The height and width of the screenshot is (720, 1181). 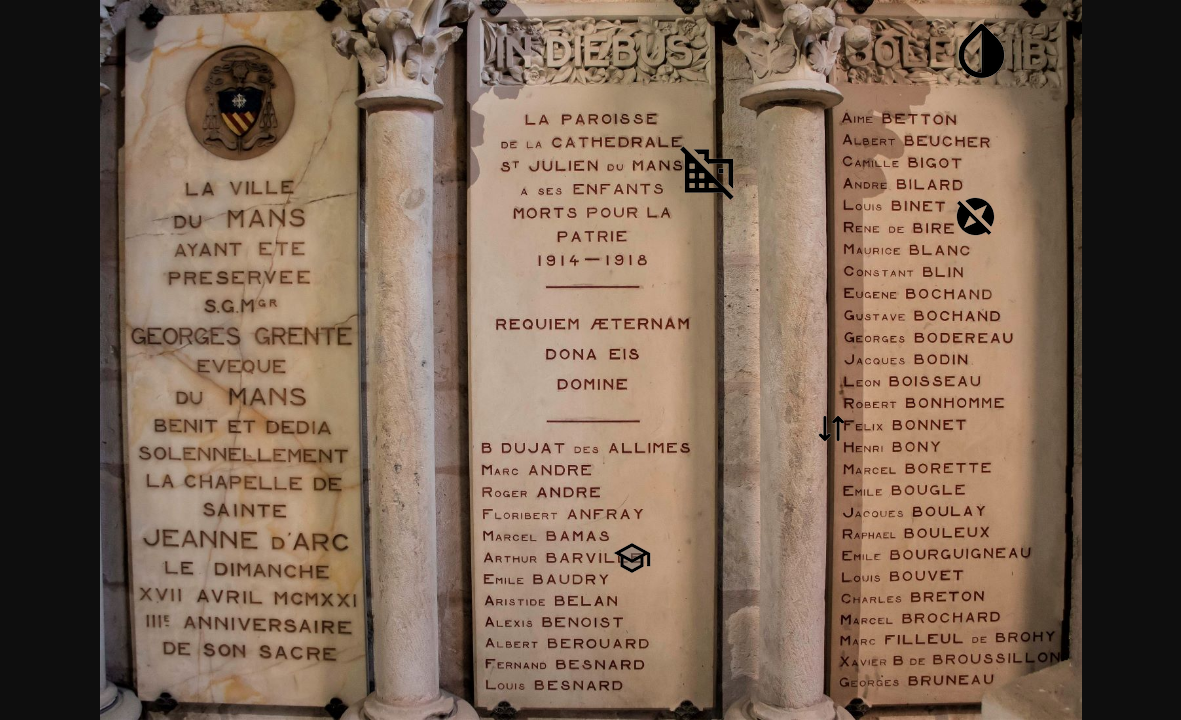 What do you see at coordinates (831, 428) in the screenshot?
I see `sort items in ascending or descending order` at bounding box center [831, 428].